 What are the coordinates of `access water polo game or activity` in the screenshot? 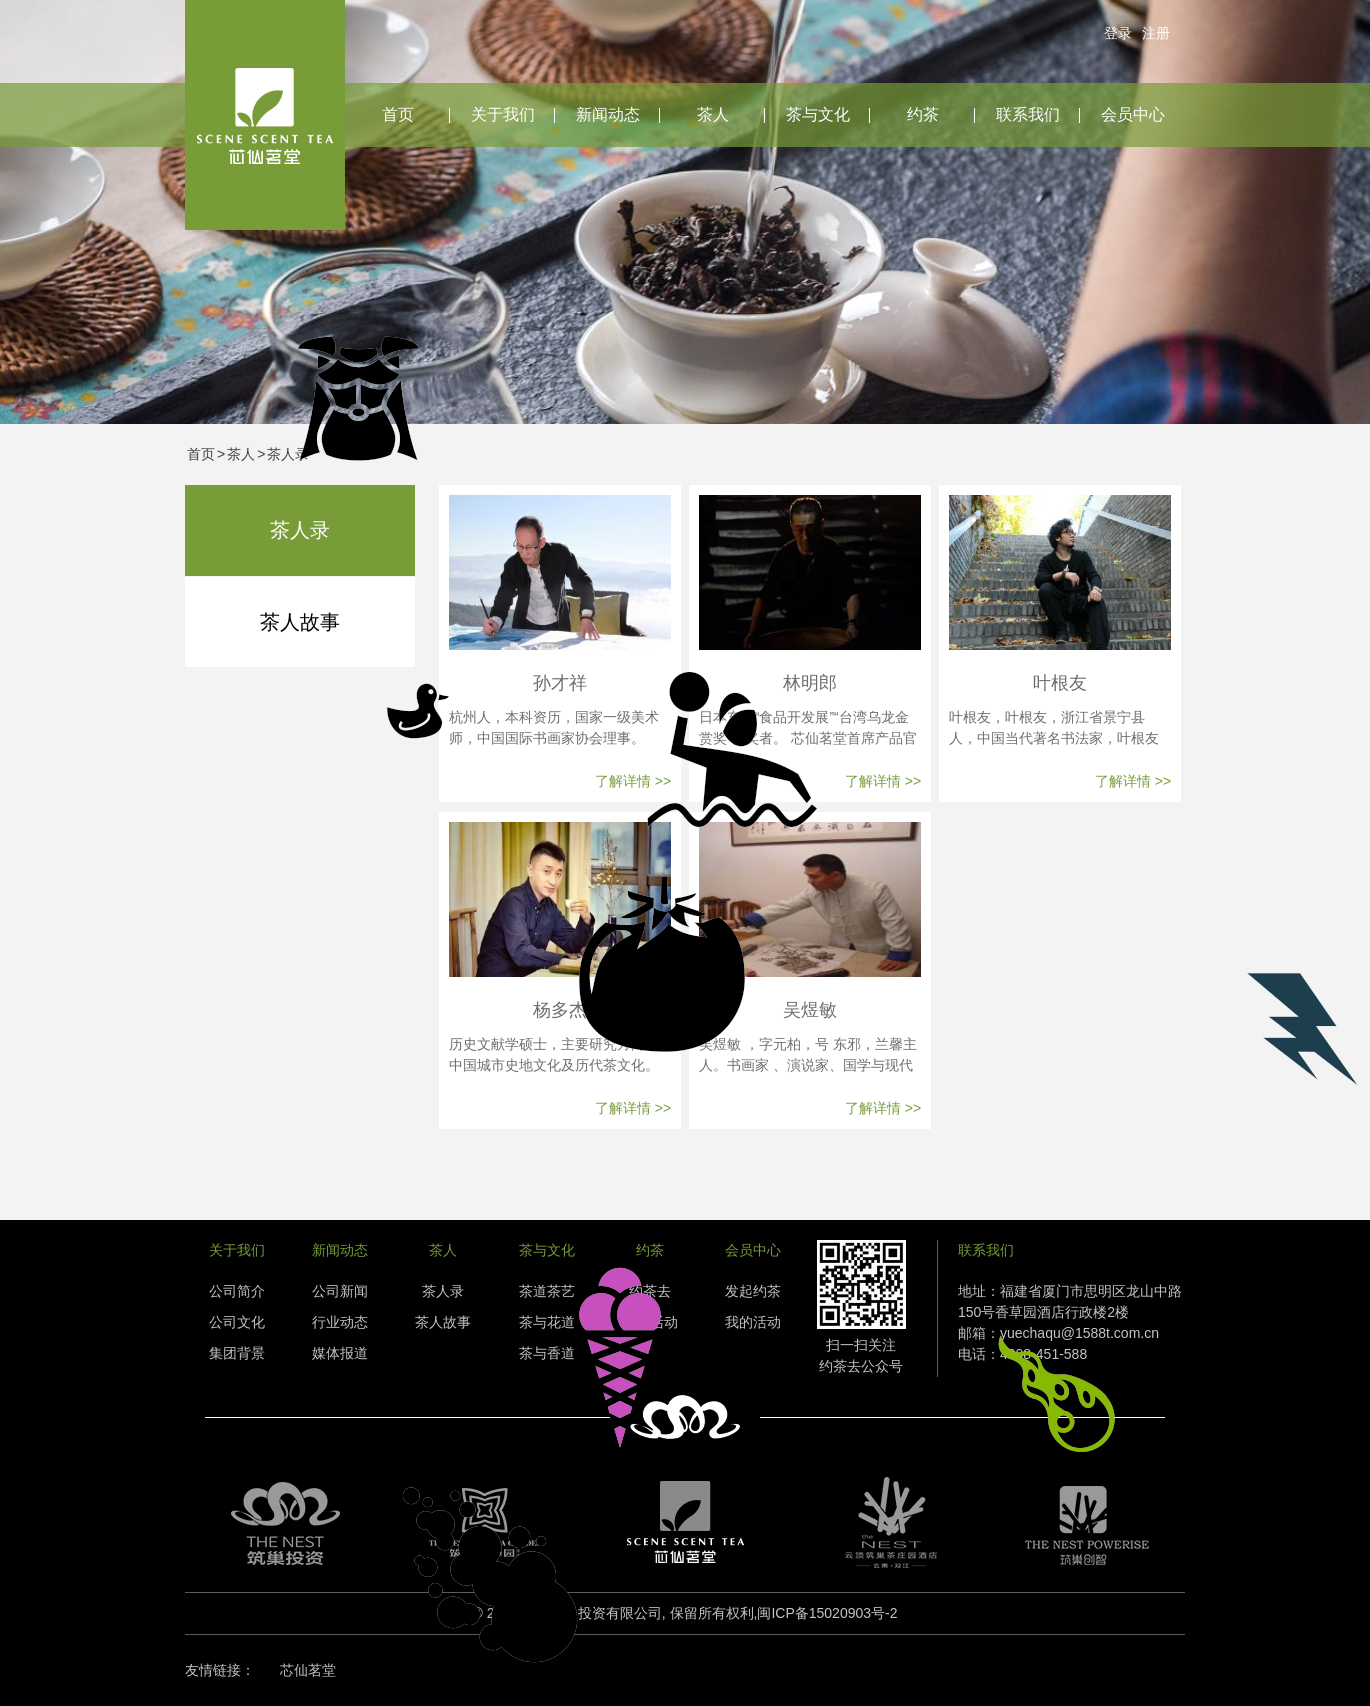 It's located at (733, 749).